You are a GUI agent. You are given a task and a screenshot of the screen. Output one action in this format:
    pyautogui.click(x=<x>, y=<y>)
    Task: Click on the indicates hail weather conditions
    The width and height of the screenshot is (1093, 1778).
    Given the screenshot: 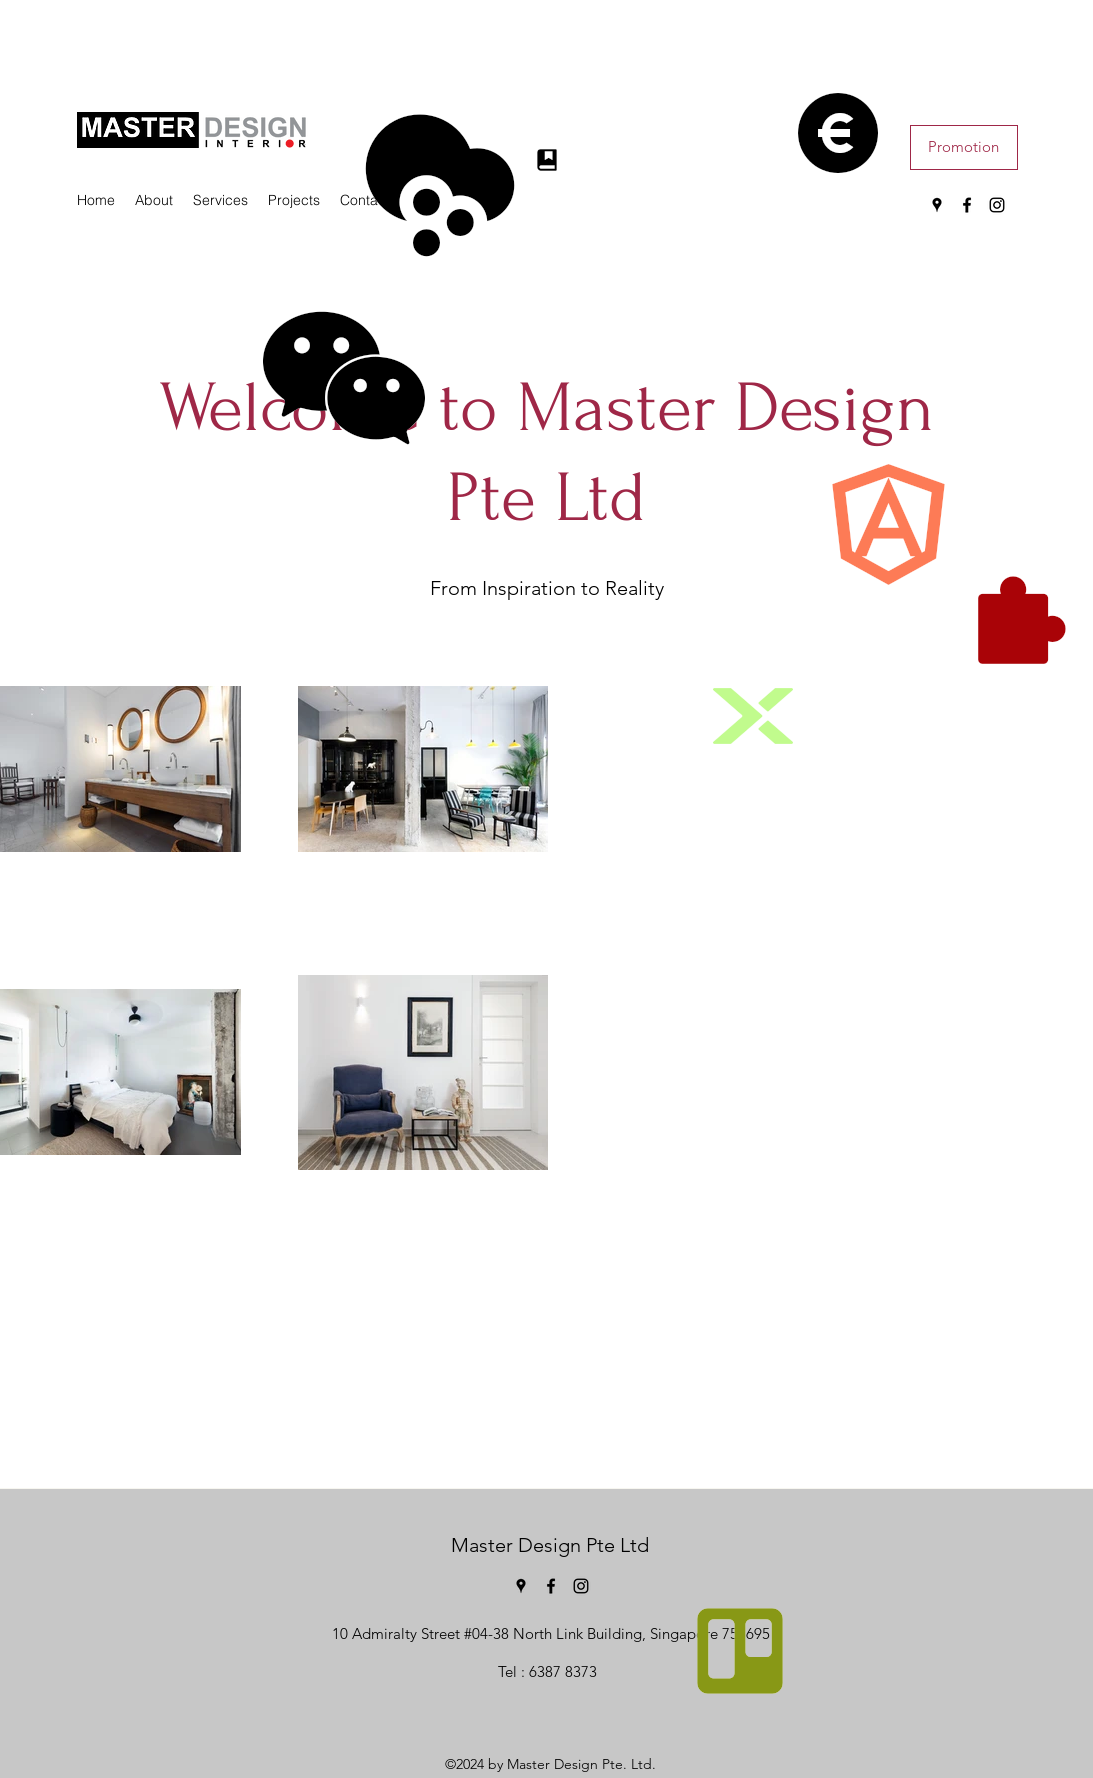 What is the action you would take?
    pyautogui.click(x=440, y=182)
    